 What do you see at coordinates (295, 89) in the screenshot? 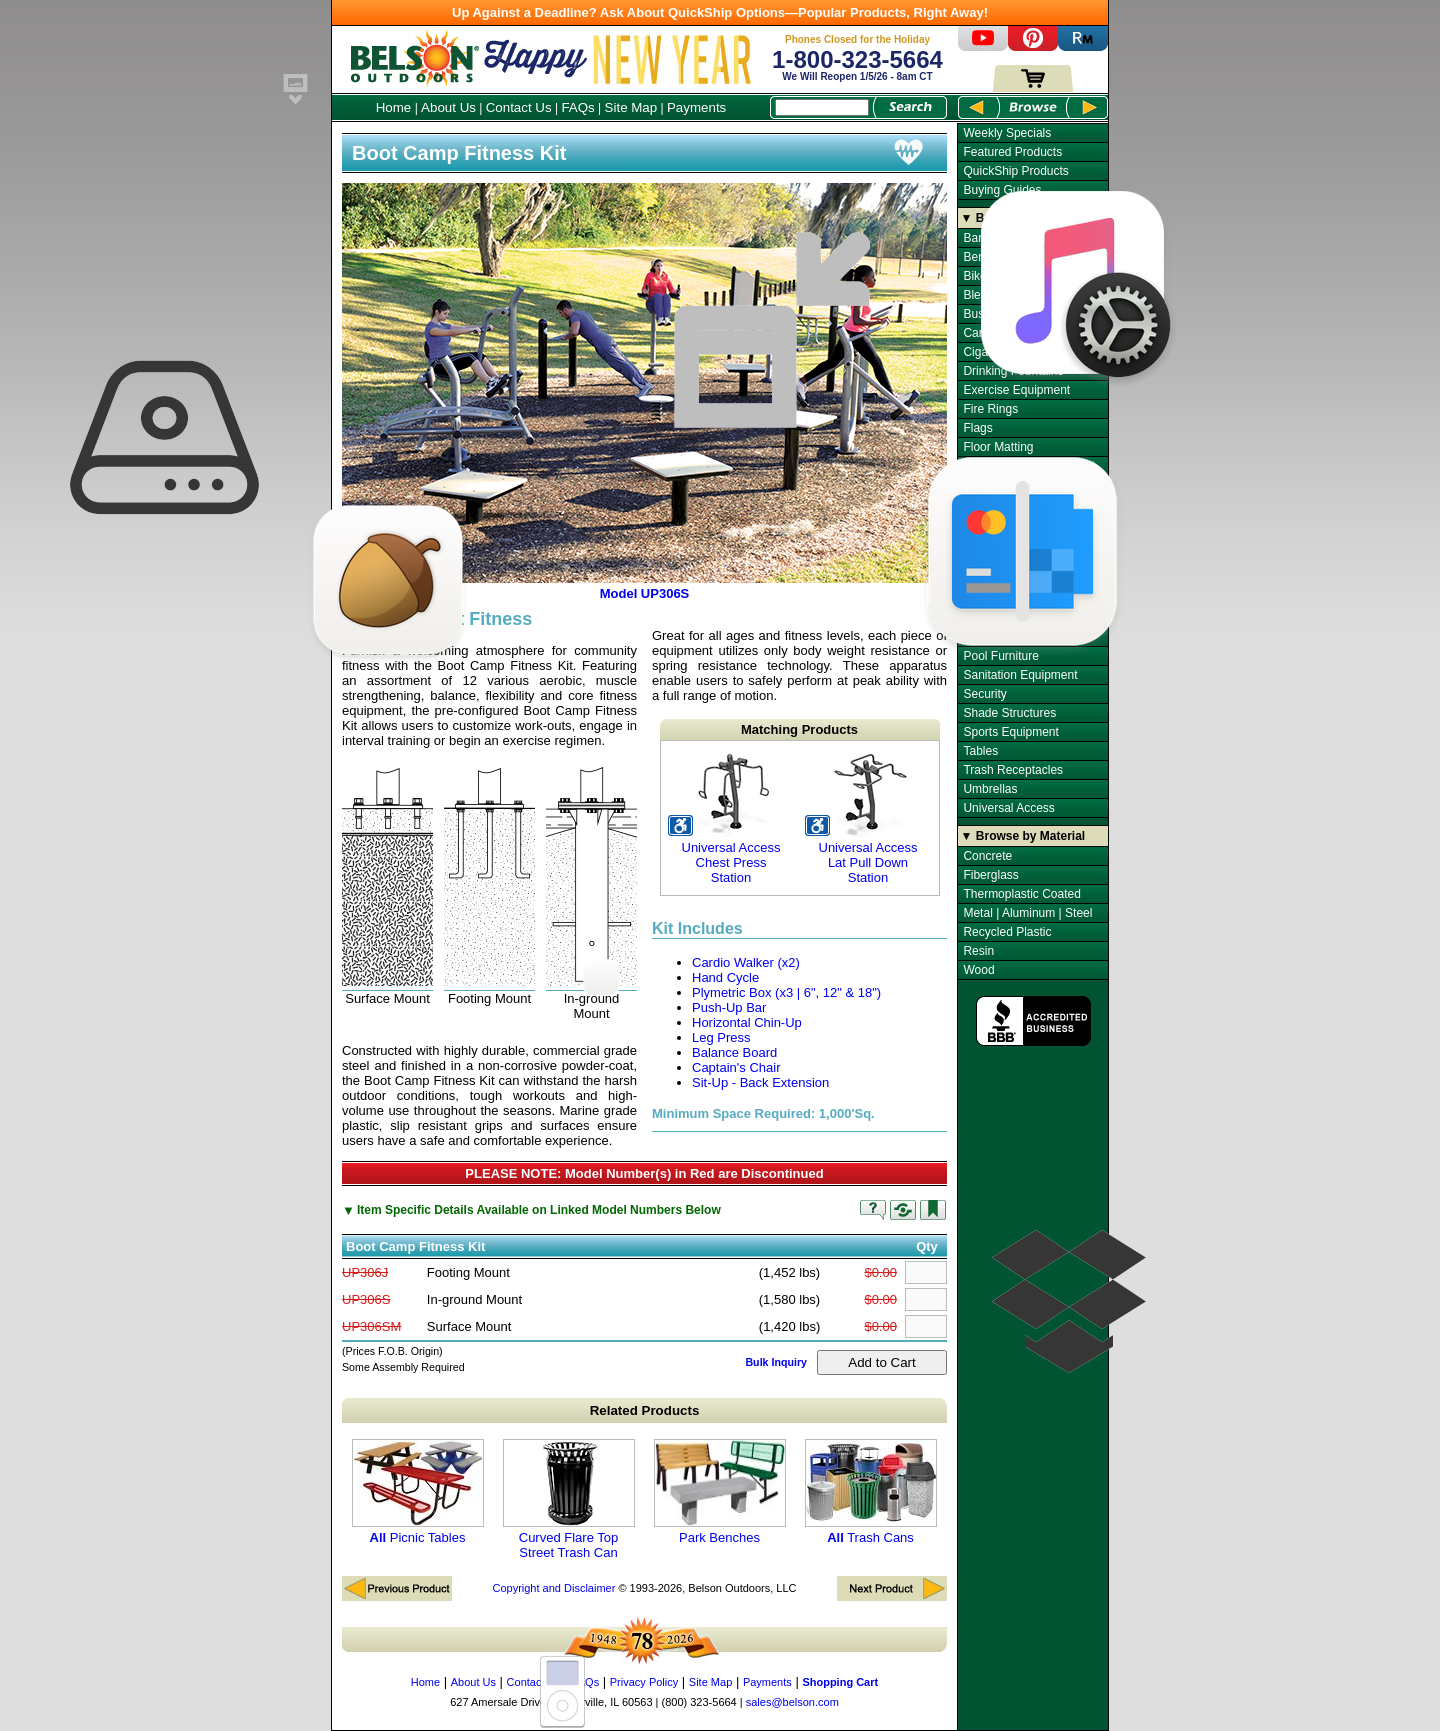
I see `insert an image into the document` at bounding box center [295, 89].